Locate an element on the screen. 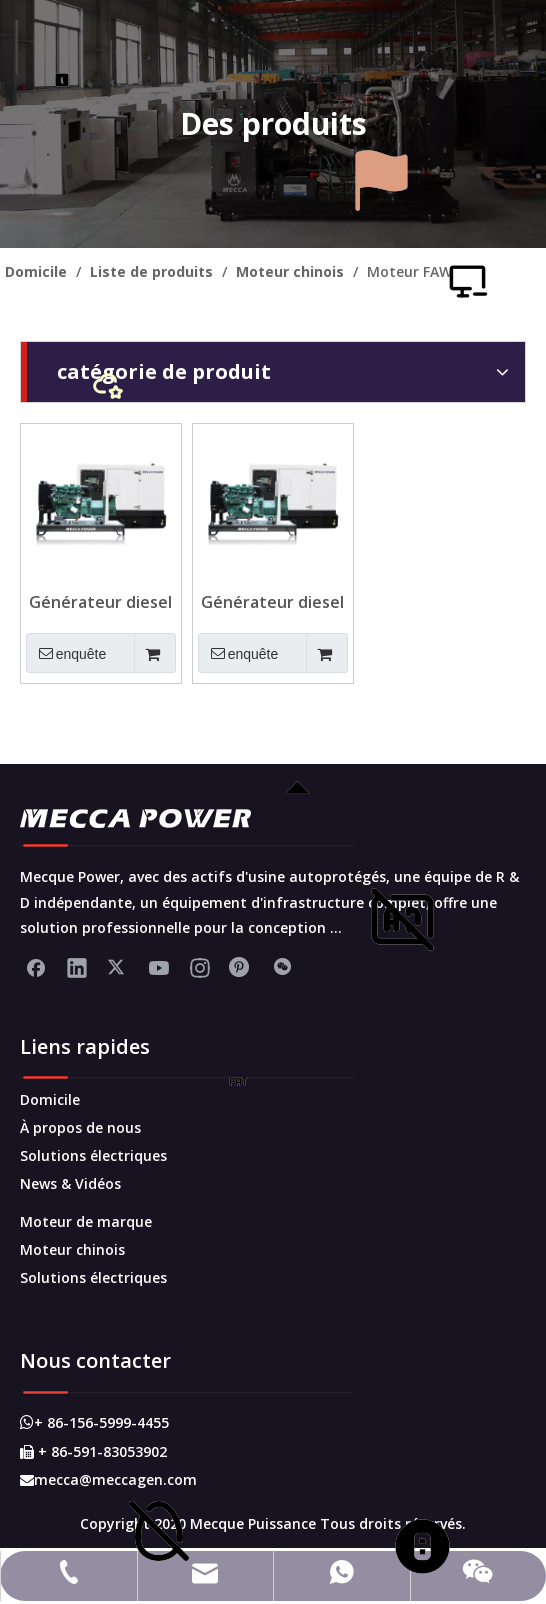 The width and height of the screenshot is (546, 1604). view more information or details is located at coordinates (62, 80).